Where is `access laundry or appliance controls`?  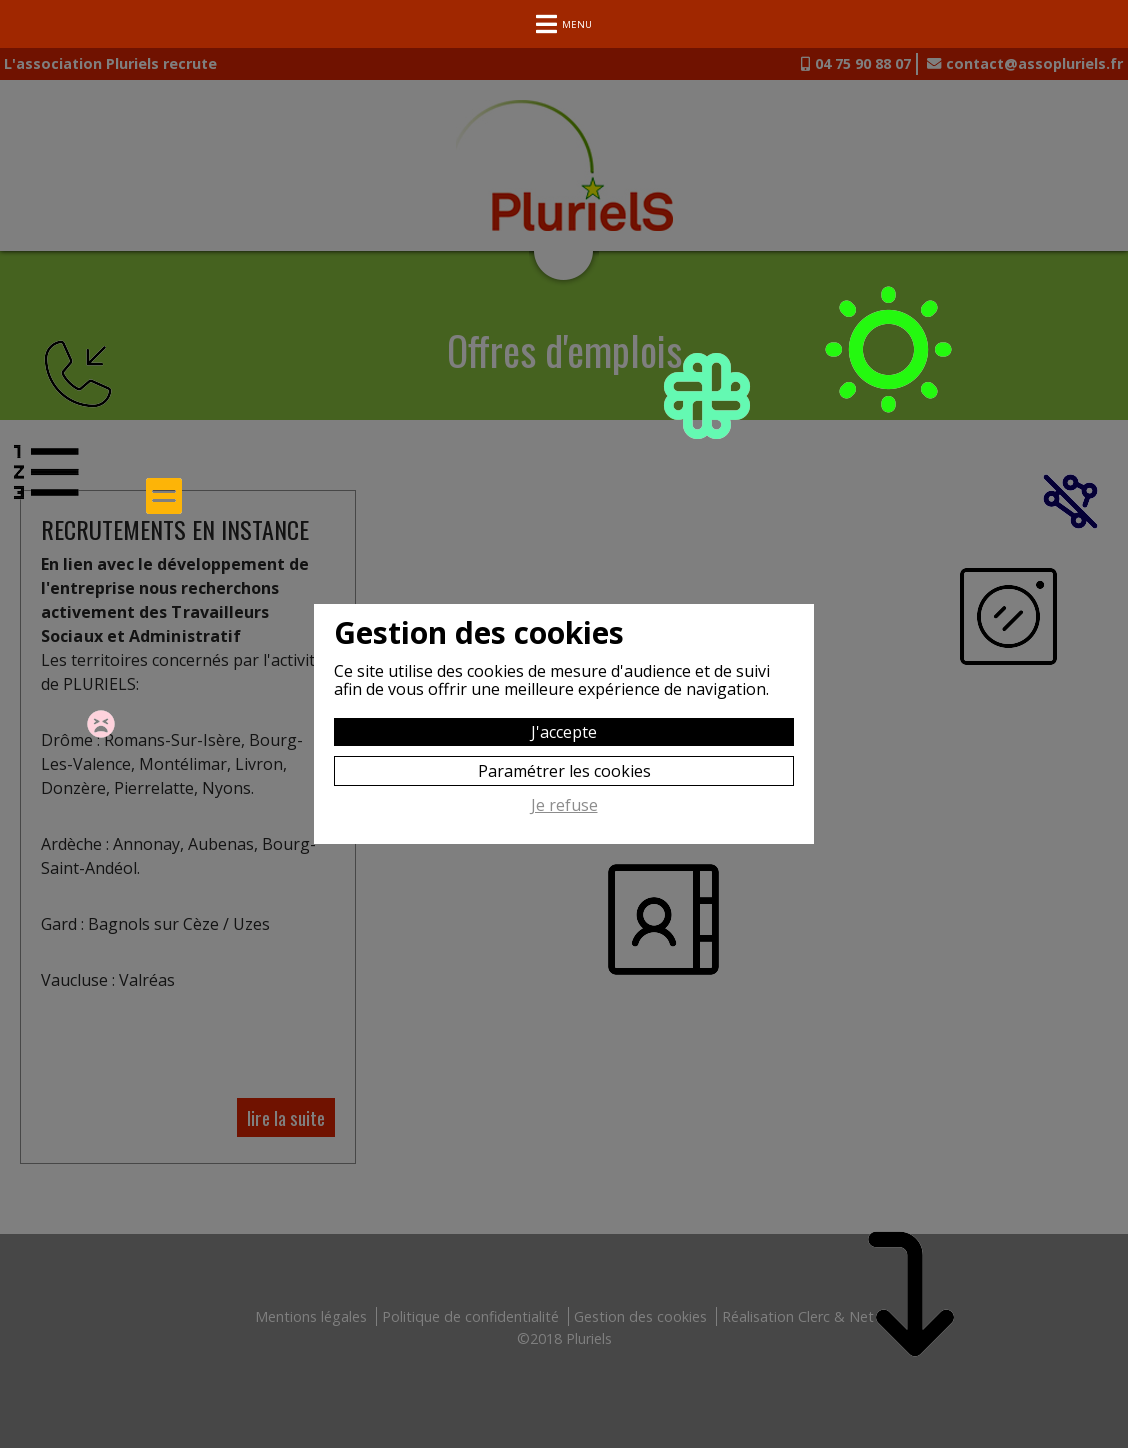
access laundry or appliance controls is located at coordinates (1008, 616).